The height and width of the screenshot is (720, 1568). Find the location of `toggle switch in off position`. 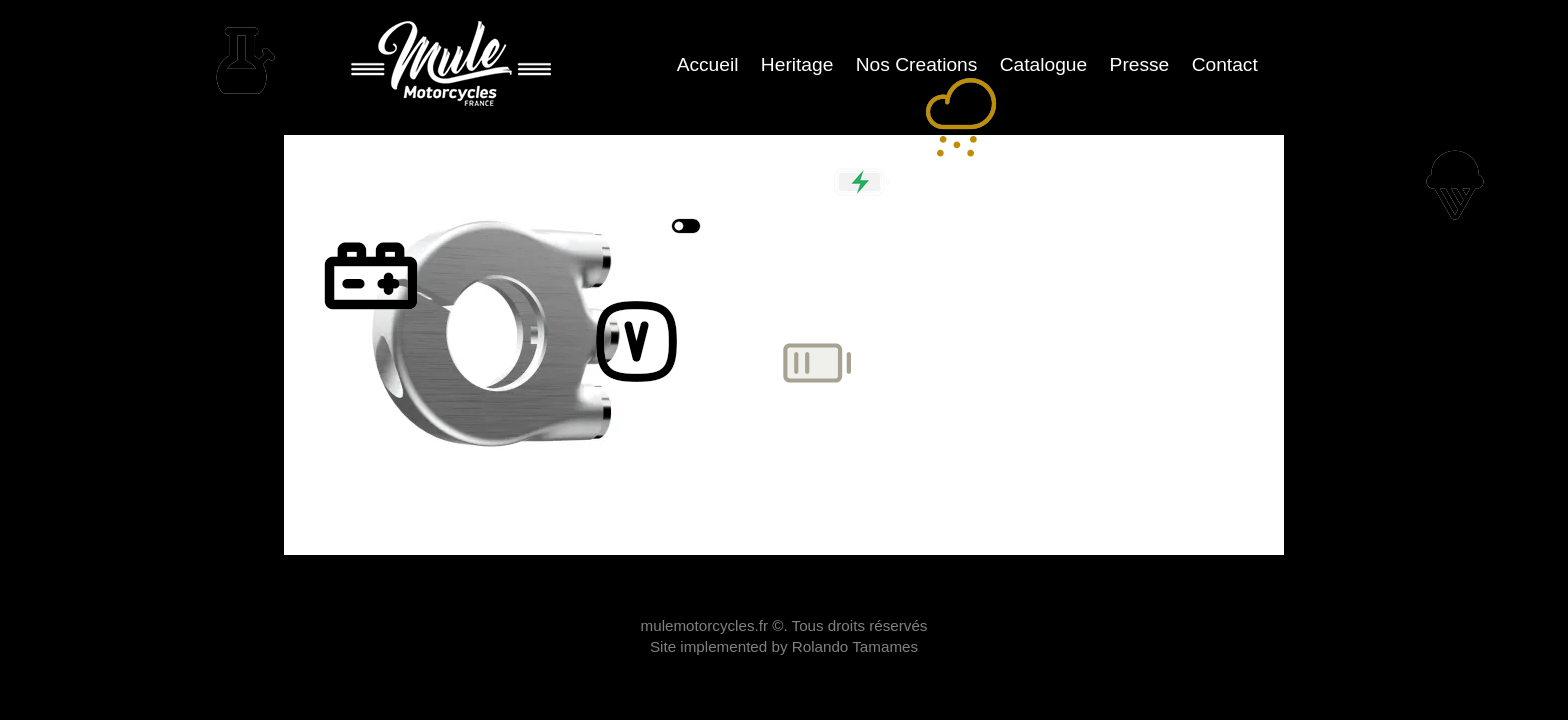

toggle switch in off position is located at coordinates (686, 226).